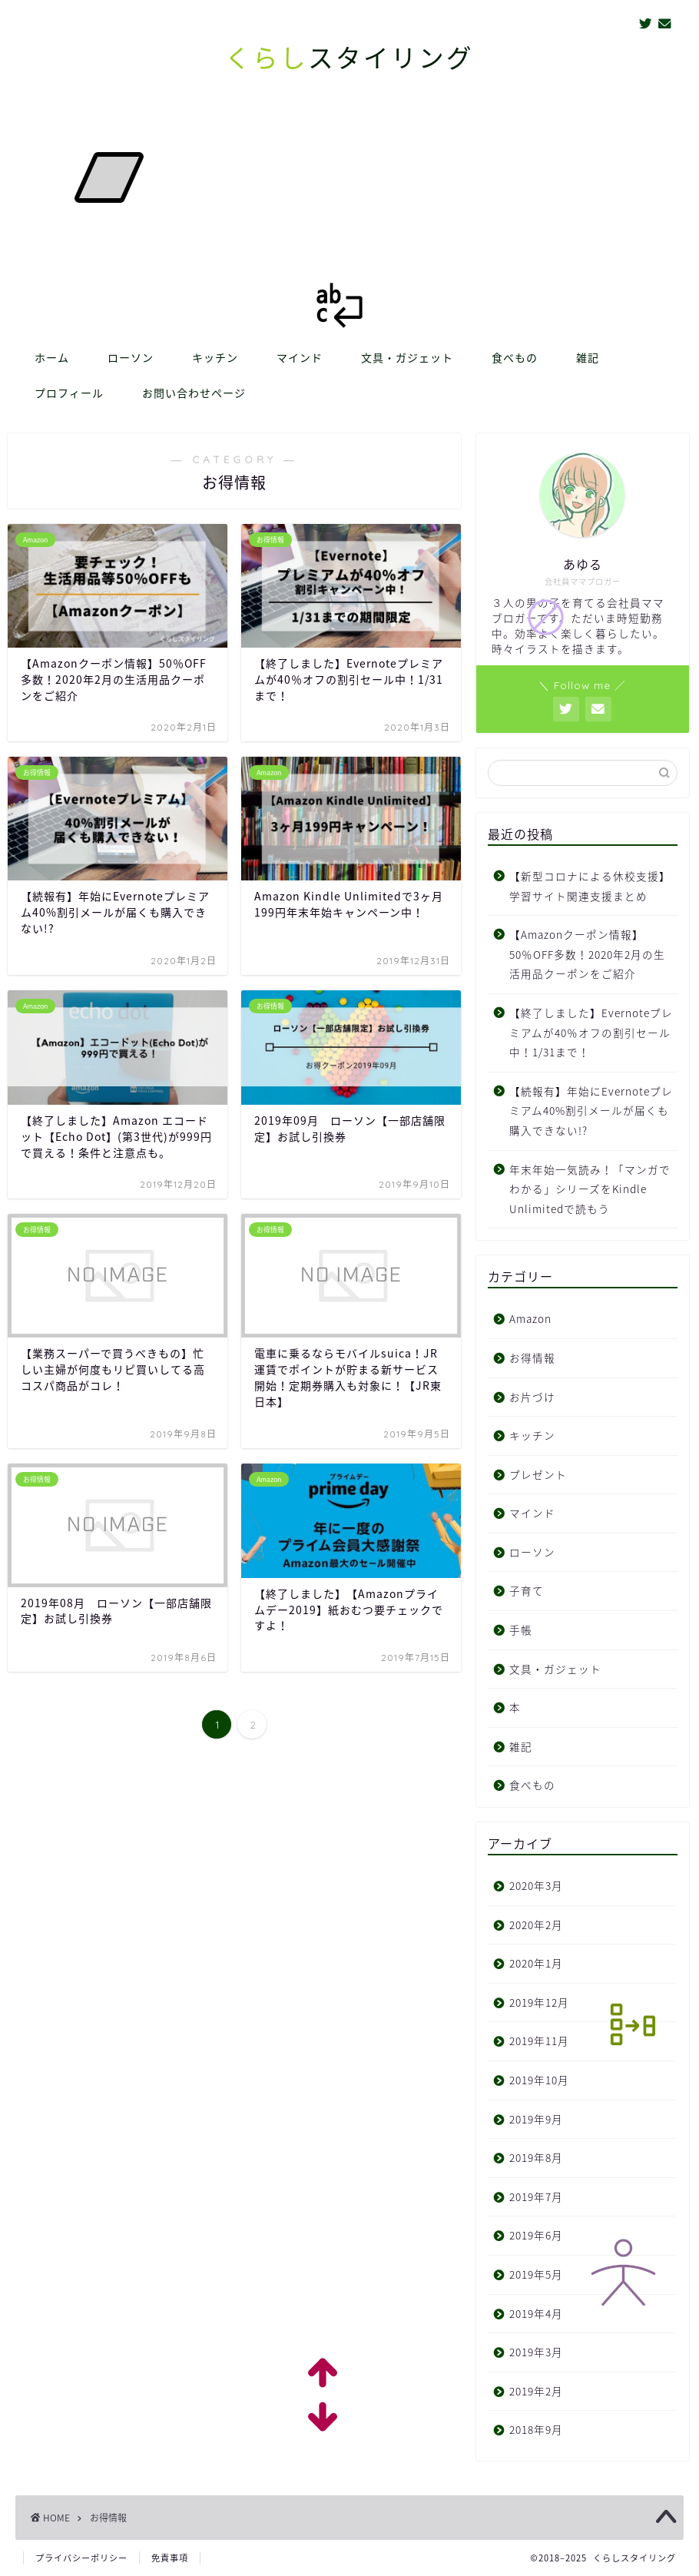 The height and width of the screenshot is (2576, 699). What do you see at coordinates (109, 177) in the screenshot?
I see `parallelogram shape tool` at bounding box center [109, 177].